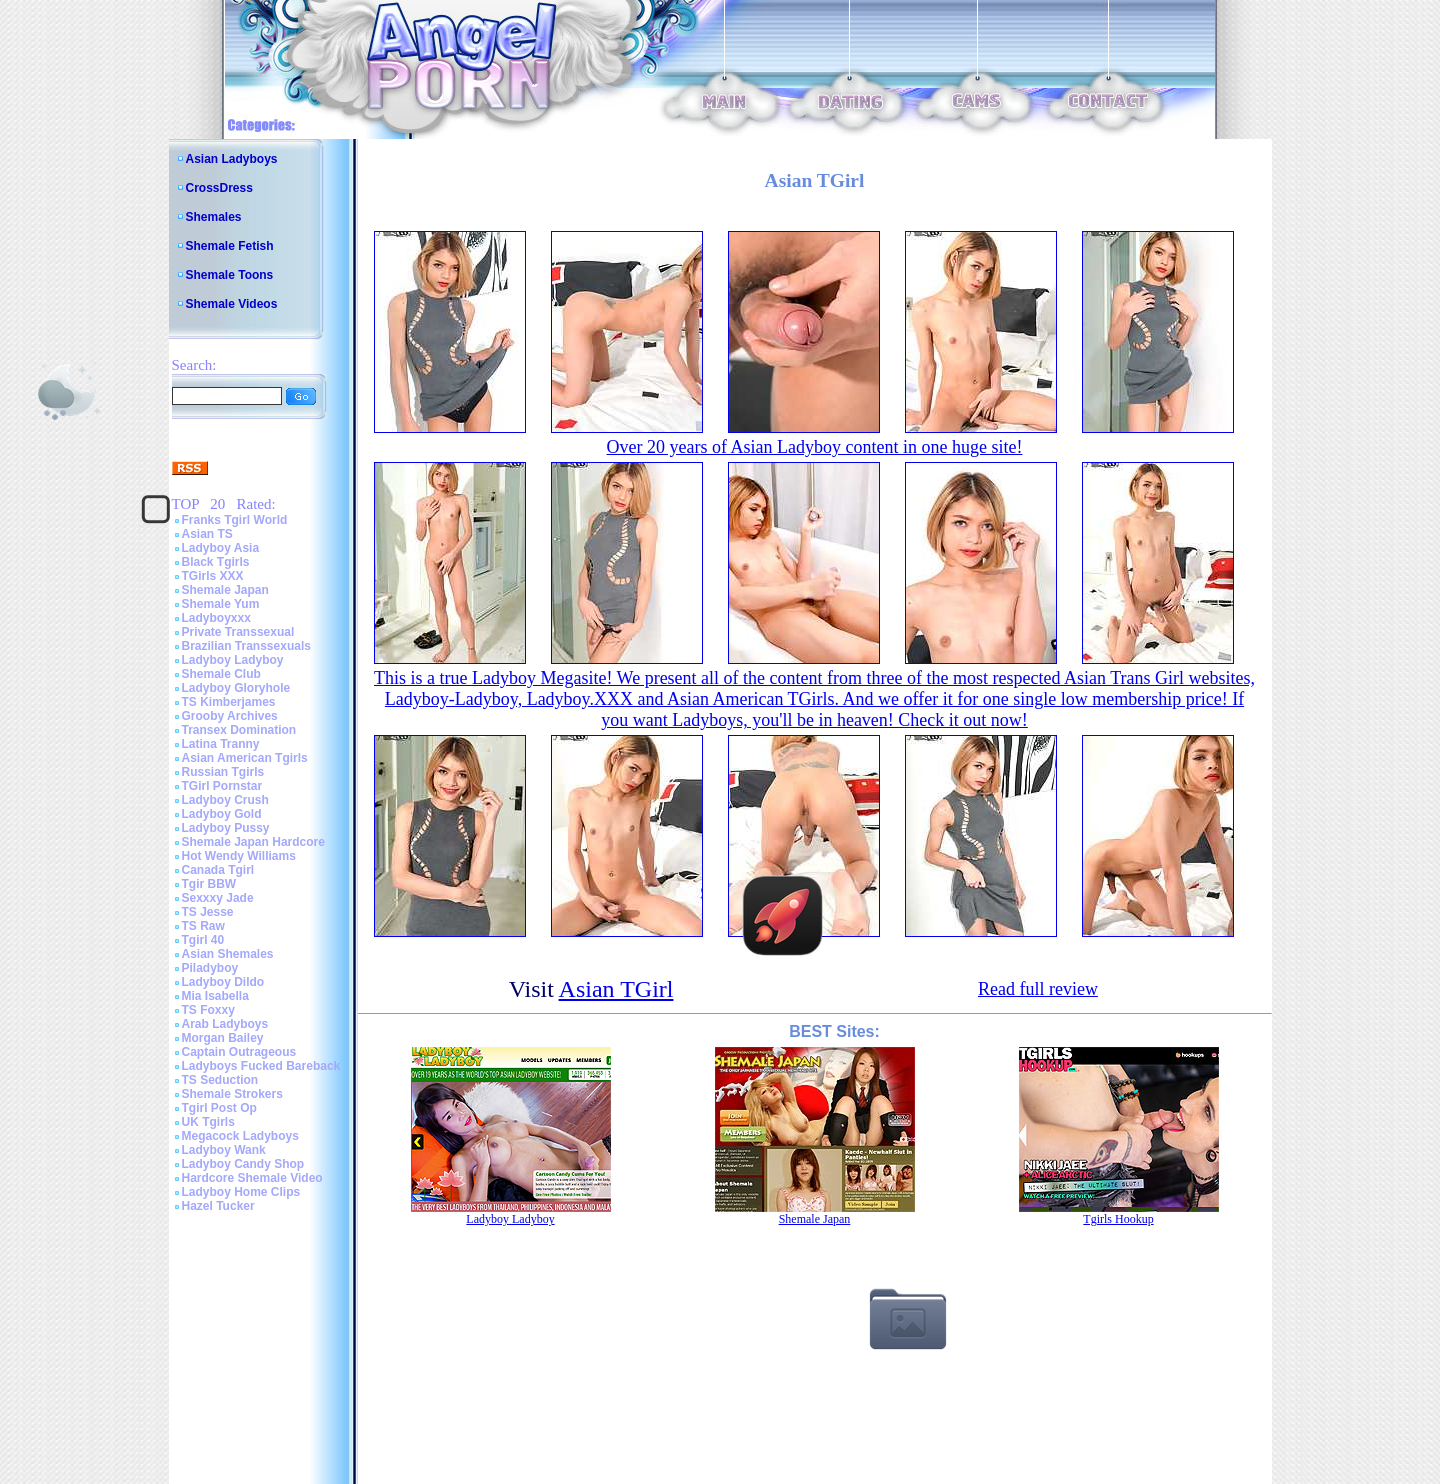  I want to click on indicates scattered snow conditions at night, so click(69, 391).